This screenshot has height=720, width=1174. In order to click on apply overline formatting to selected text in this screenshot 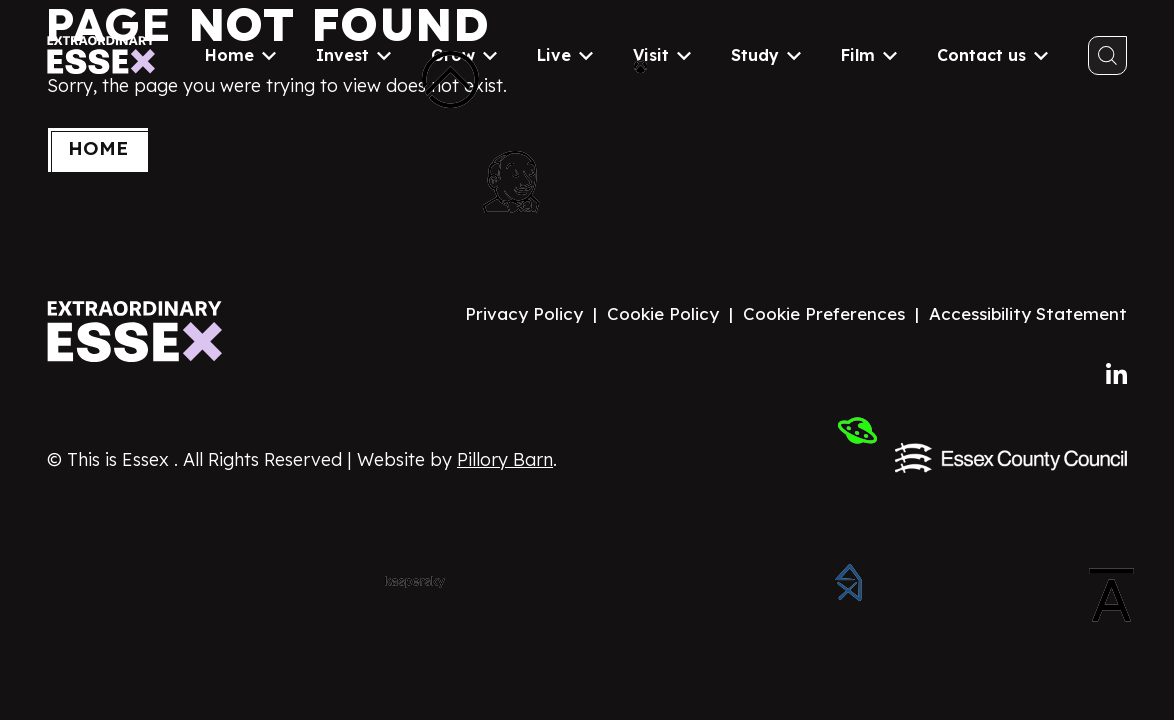, I will do `click(1111, 593)`.